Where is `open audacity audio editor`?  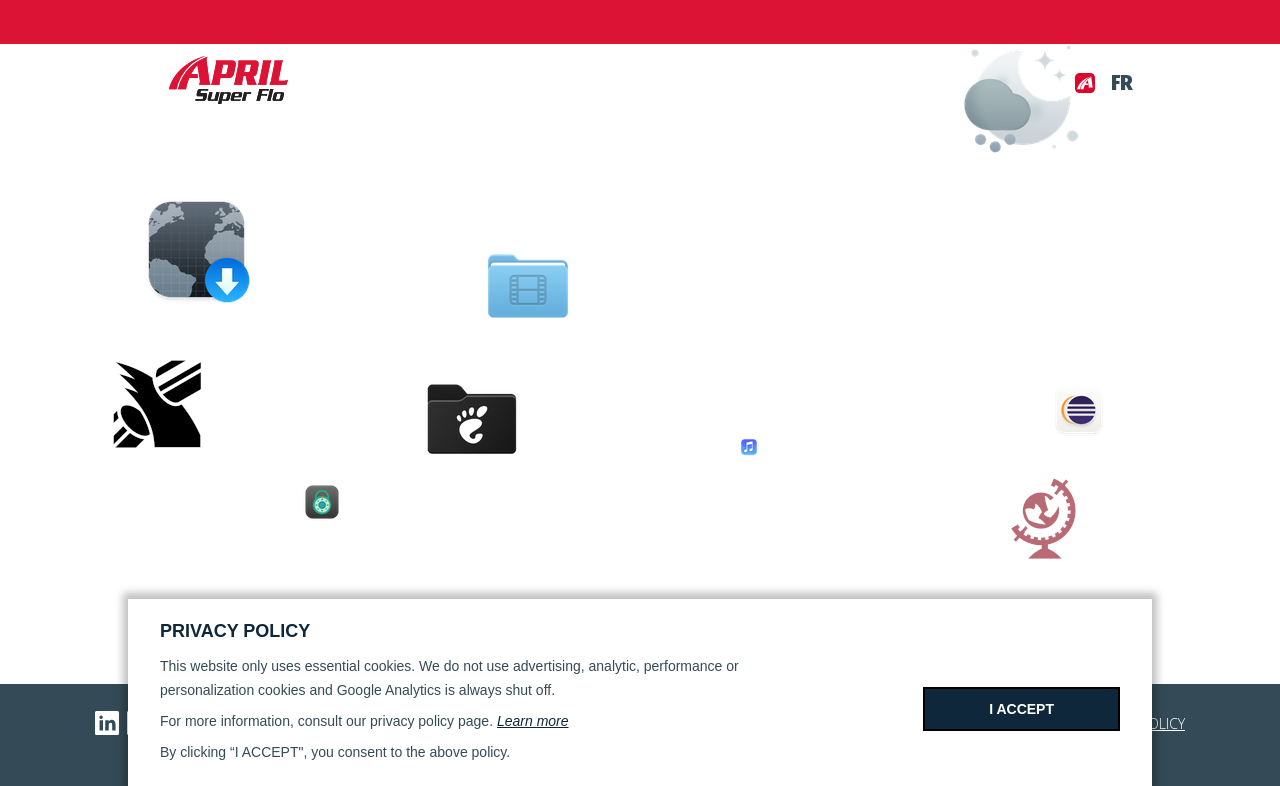 open audacity audio editor is located at coordinates (749, 447).